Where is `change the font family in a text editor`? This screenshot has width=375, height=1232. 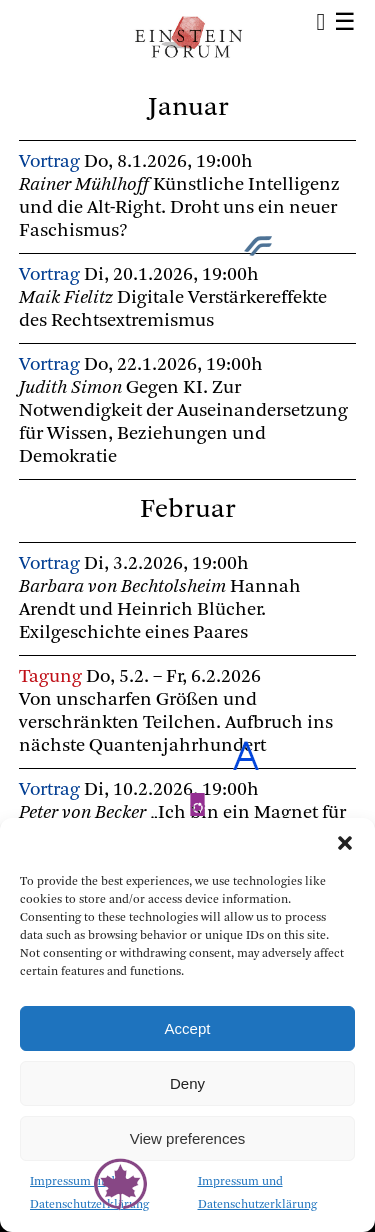 change the font family in a text editor is located at coordinates (246, 755).